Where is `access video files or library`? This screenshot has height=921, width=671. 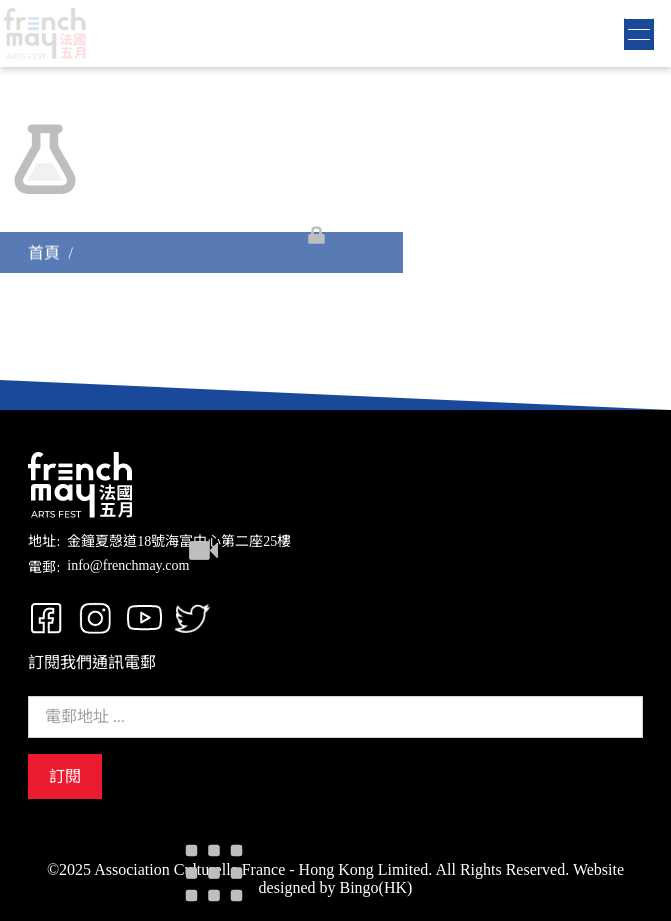 access video files or library is located at coordinates (203, 549).